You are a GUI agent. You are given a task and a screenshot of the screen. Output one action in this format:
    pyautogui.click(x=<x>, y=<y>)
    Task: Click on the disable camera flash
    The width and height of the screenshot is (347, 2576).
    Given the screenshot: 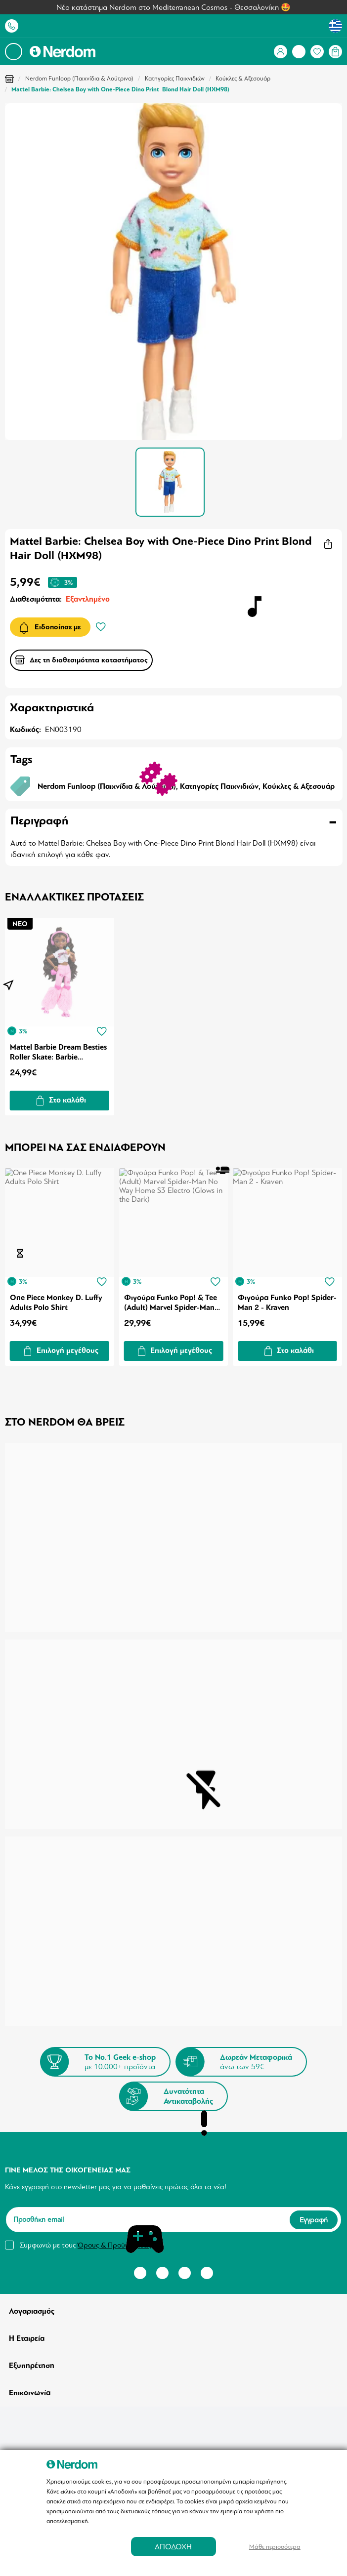 What is the action you would take?
    pyautogui.click(x=206, y=1791)
    